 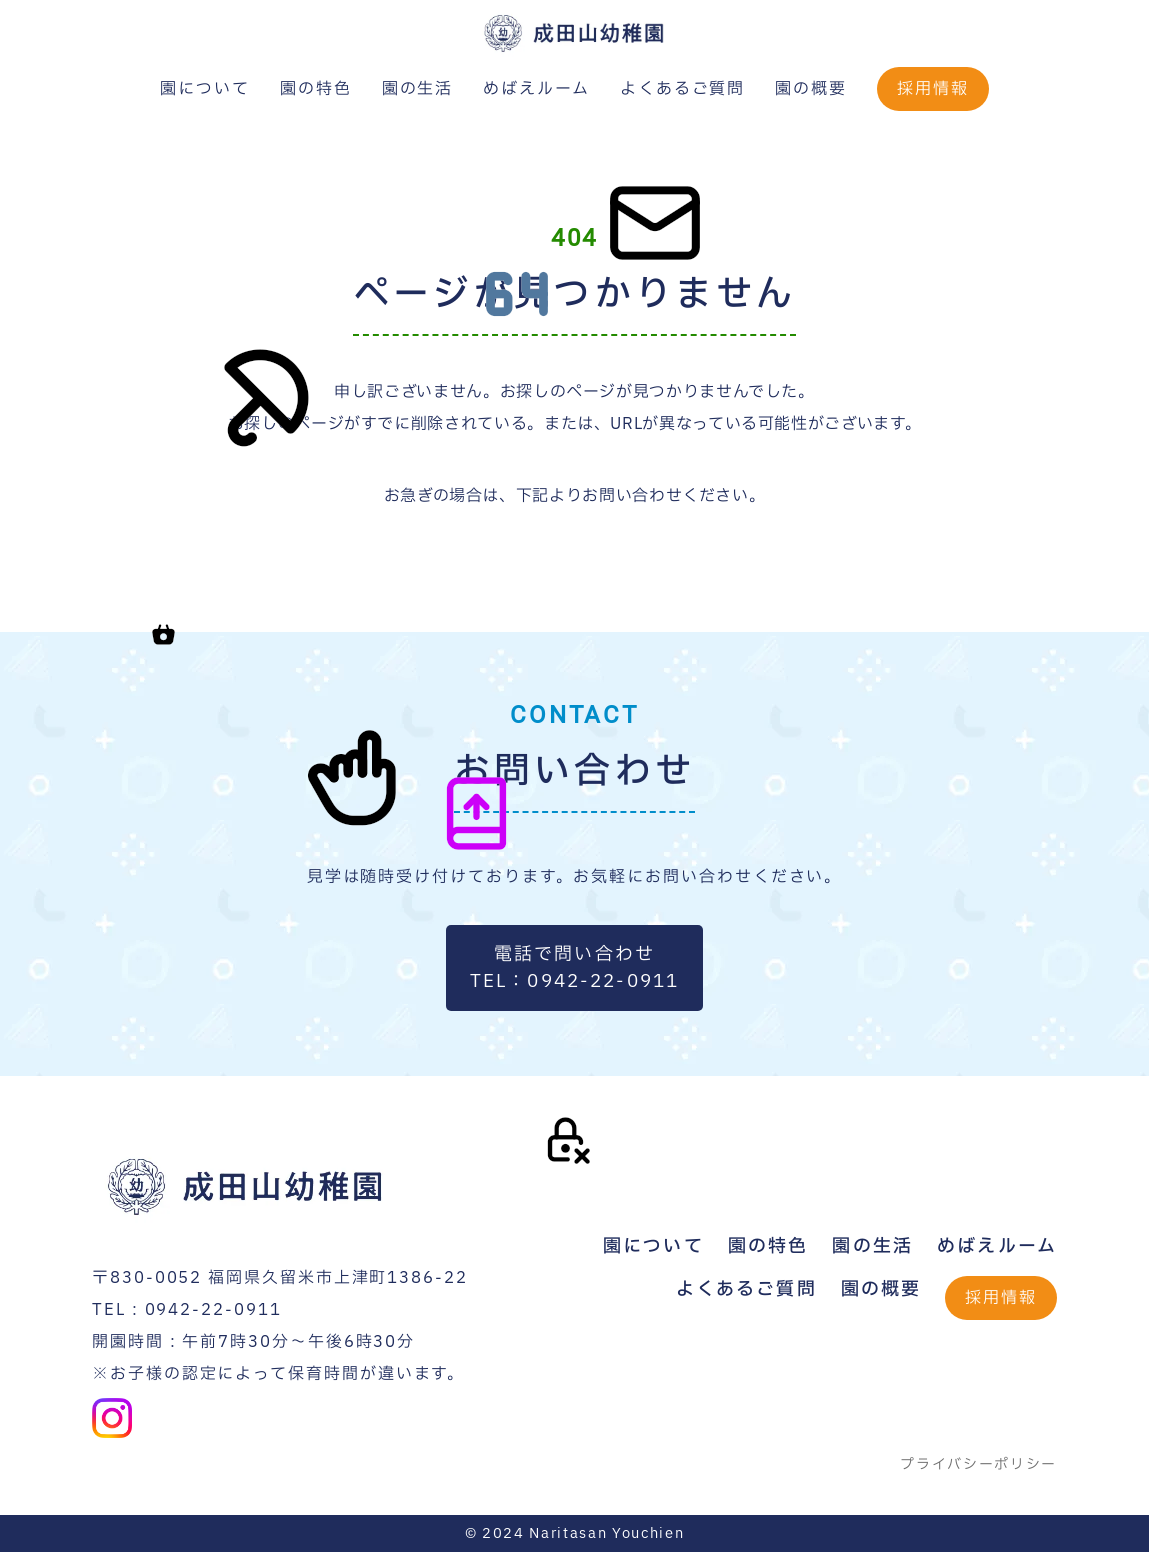 I want to click on remove or delete a security lock, so click(x=565, y=1139).